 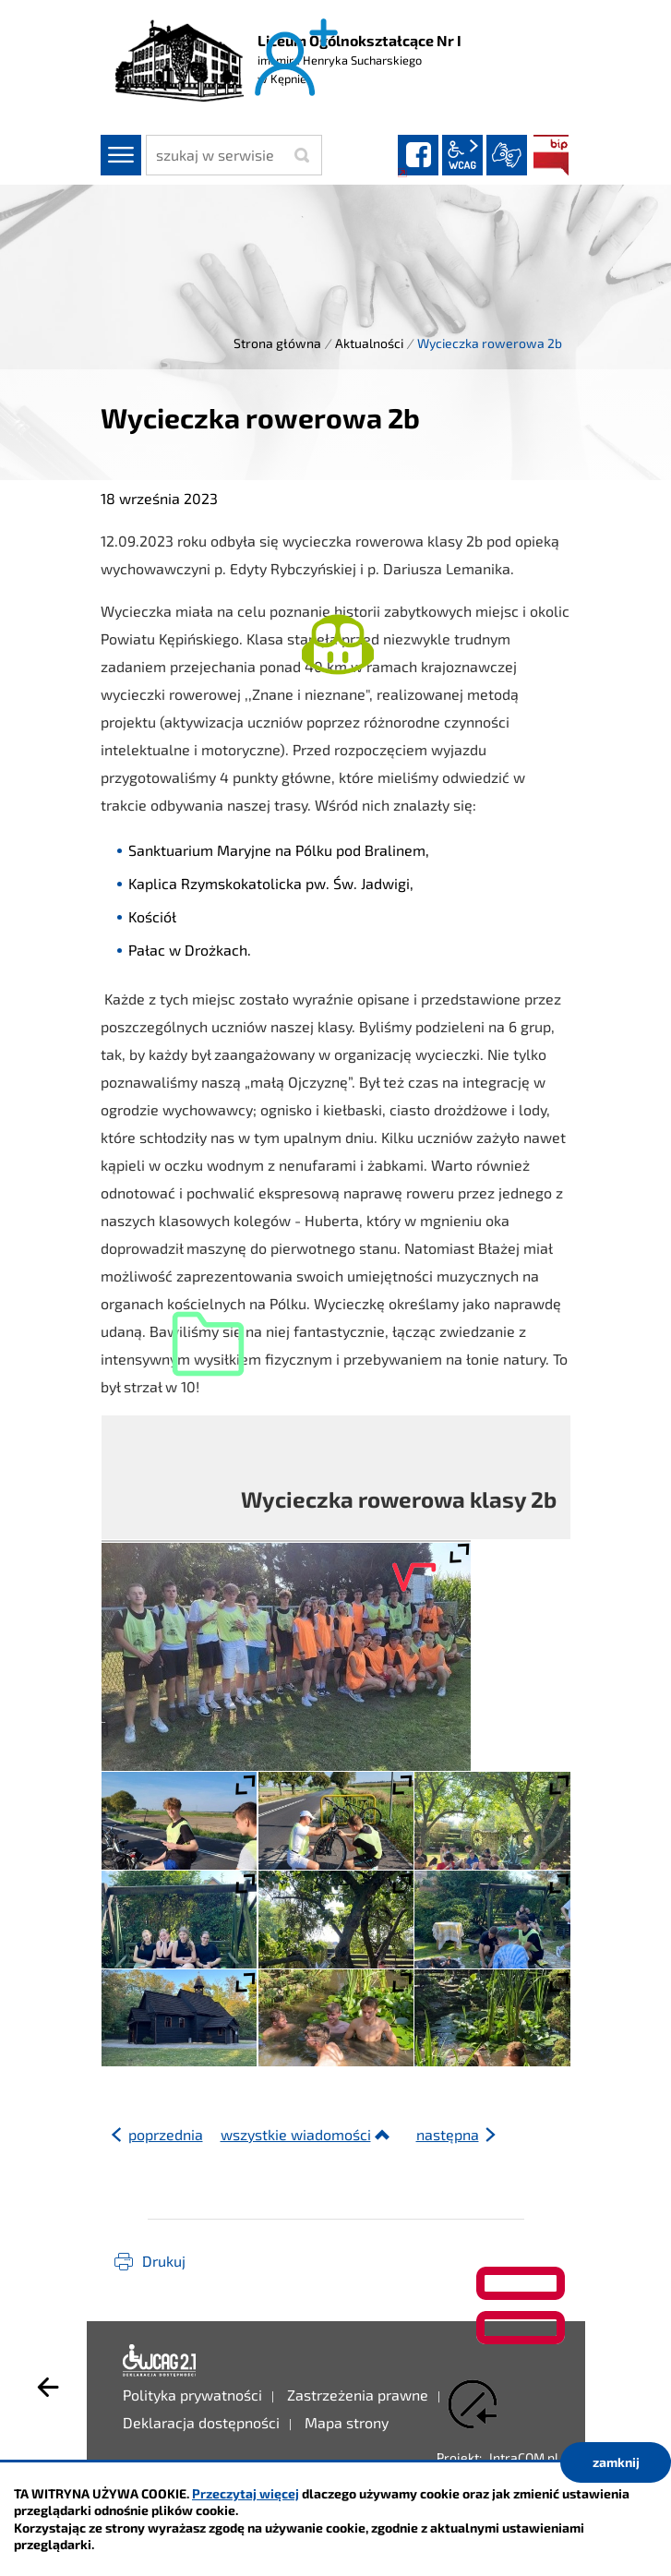 What do you see at coordinates (49, 2388) in the screenshot?
I see `go back to the previous page` at bounding box center [49, 2388].